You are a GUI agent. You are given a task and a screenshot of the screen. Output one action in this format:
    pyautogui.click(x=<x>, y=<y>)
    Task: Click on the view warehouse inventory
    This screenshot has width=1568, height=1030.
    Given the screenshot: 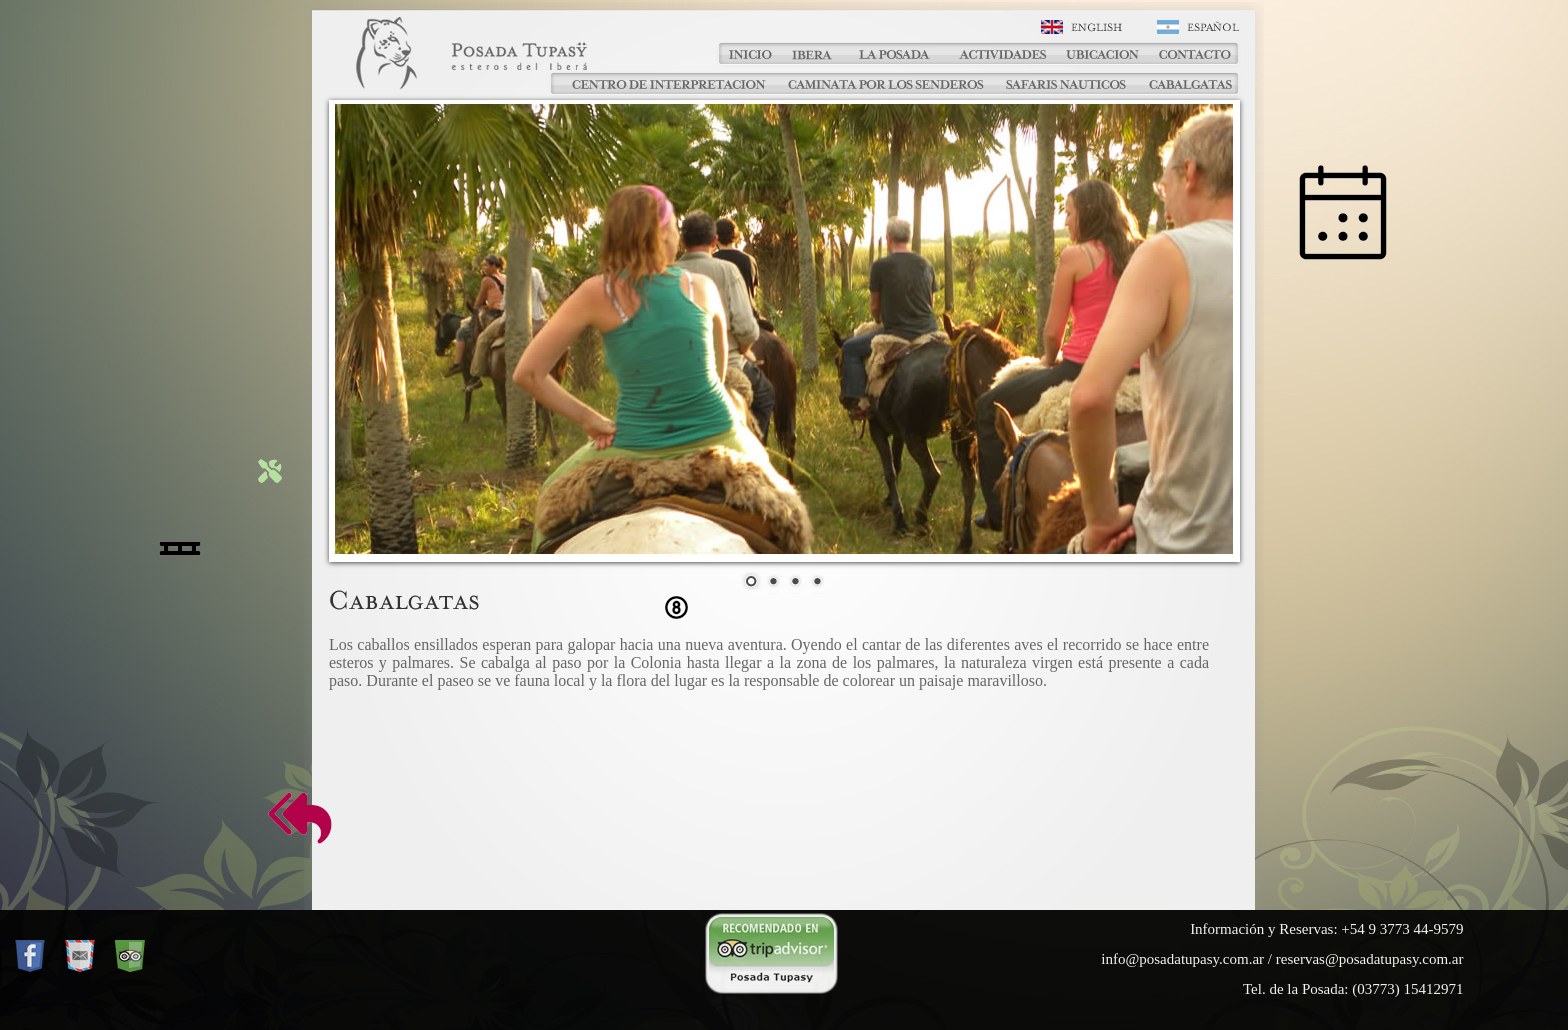 What is the action you would take?
    pyautogui.click(x=180, y=537)
    